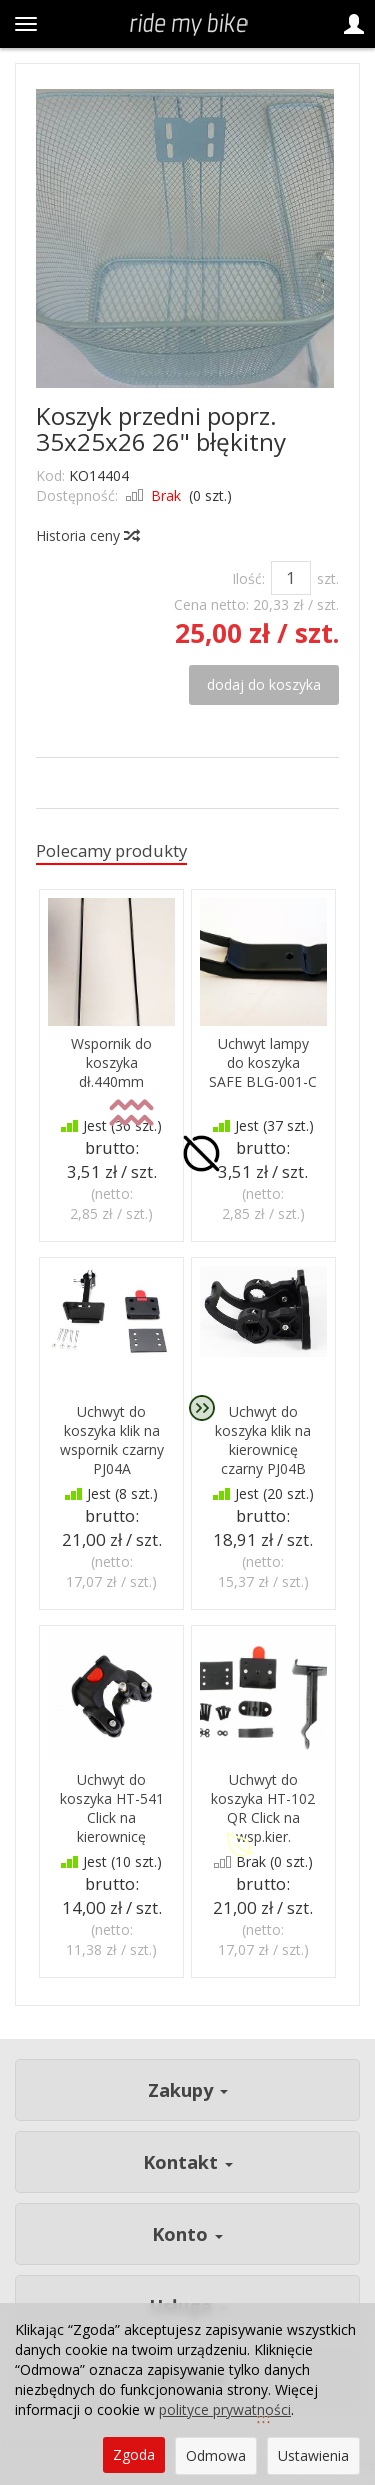 The height and width of the screenshot is (2485, 375). What do you see at coordinates (131, 1112) in the screenshot?
I see `indicates aquarius zodiac sign` at bounding box center [131, 1112].